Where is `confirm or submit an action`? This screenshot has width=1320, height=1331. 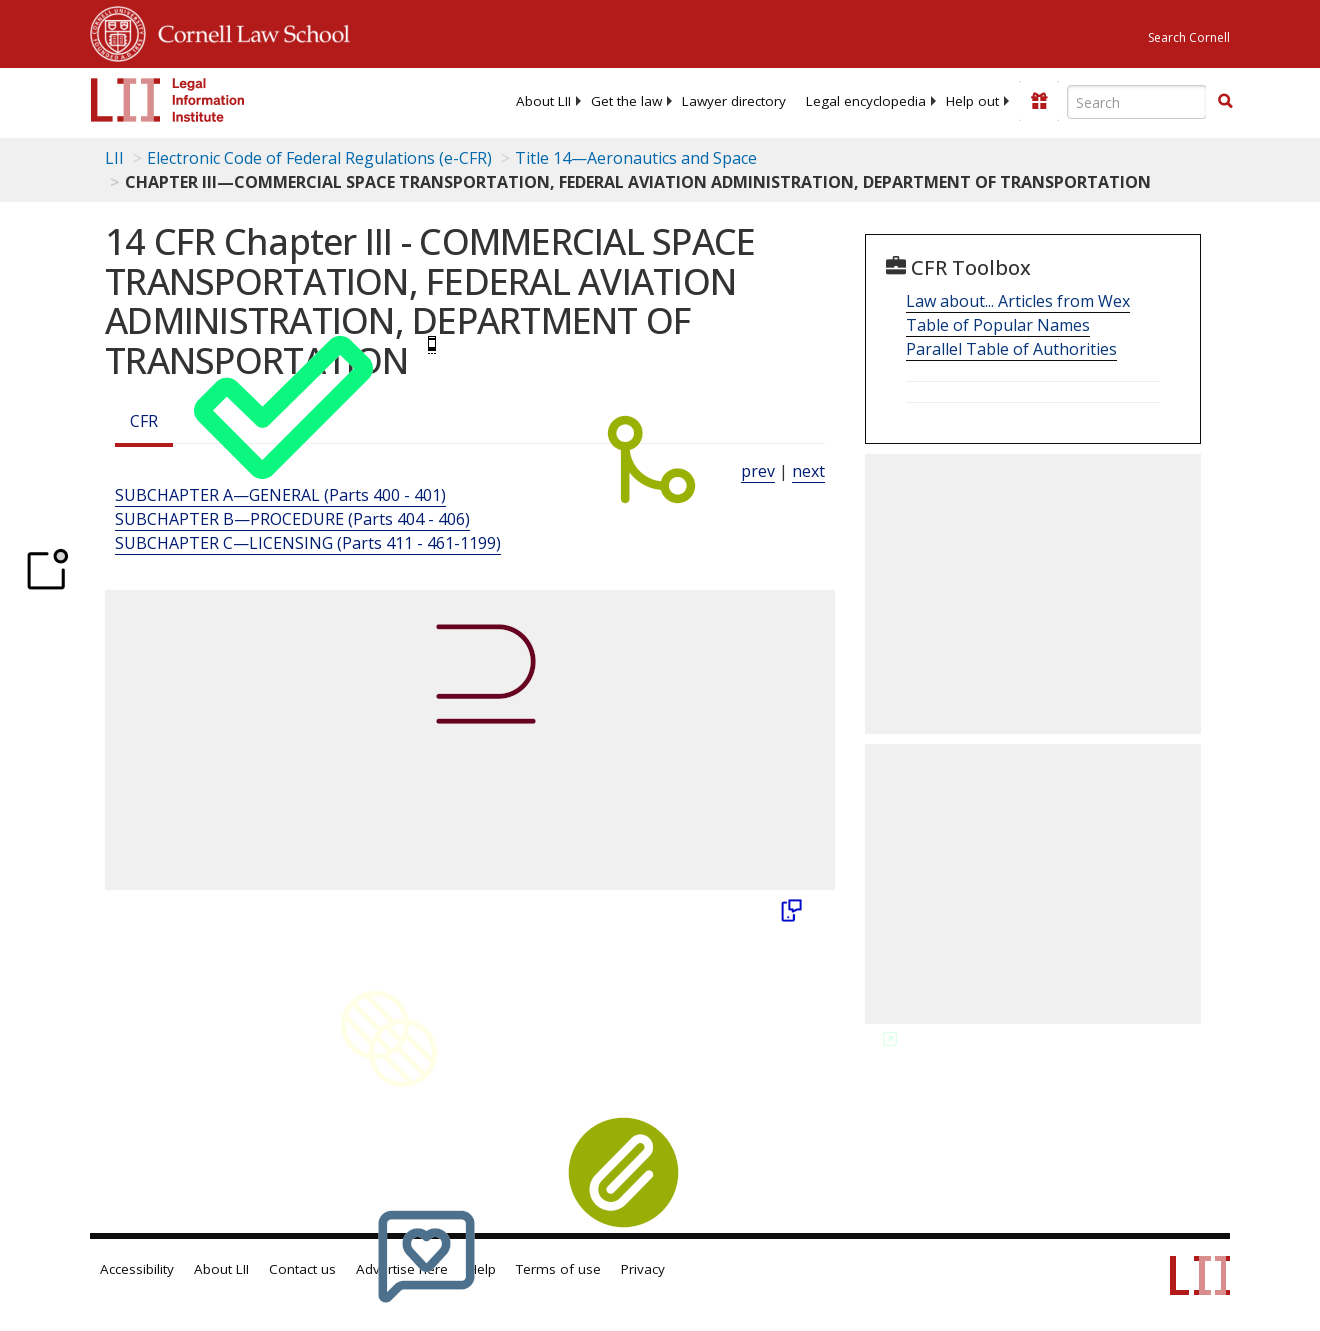 confirm or submit an action is located at coordinates (280, 404).